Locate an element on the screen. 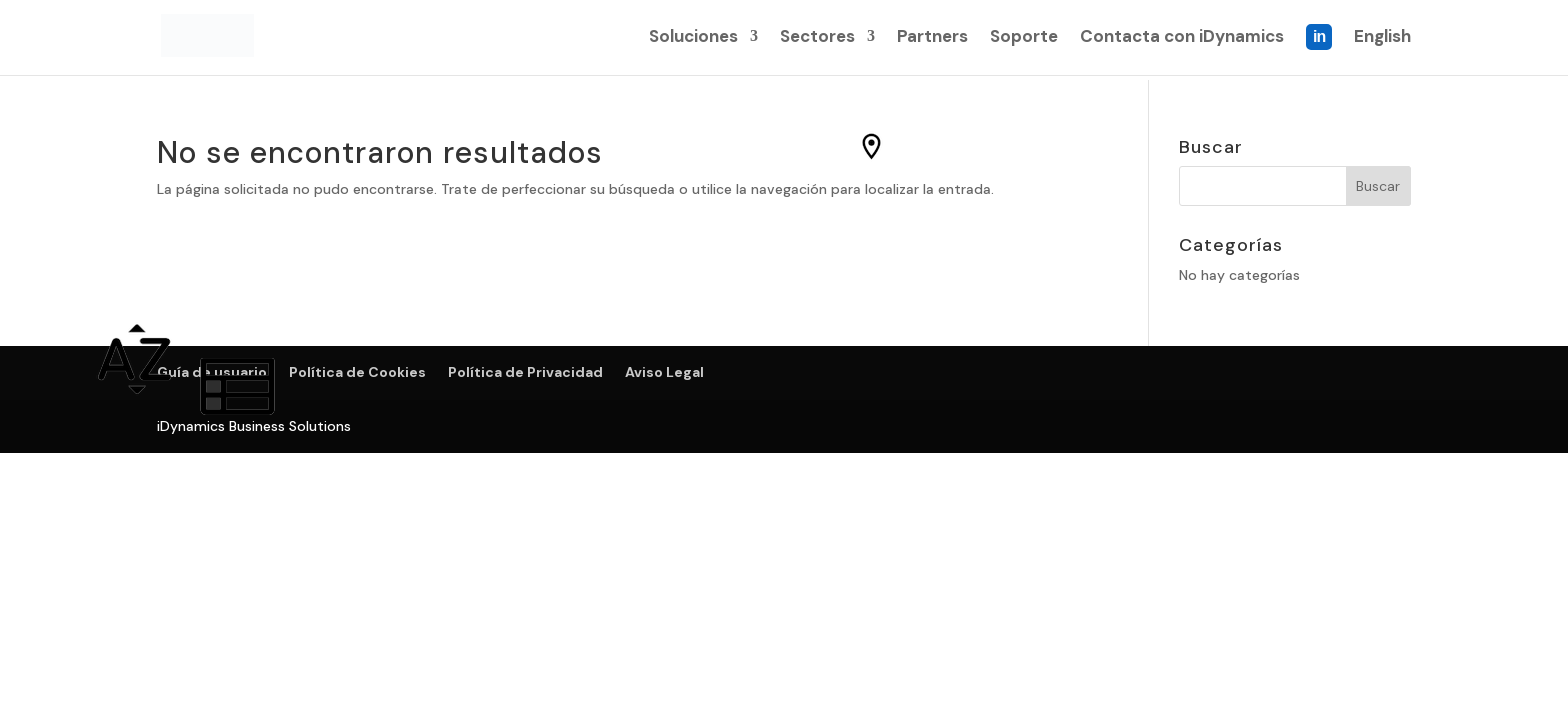  view data in table format is located at coordinates (237, 386).